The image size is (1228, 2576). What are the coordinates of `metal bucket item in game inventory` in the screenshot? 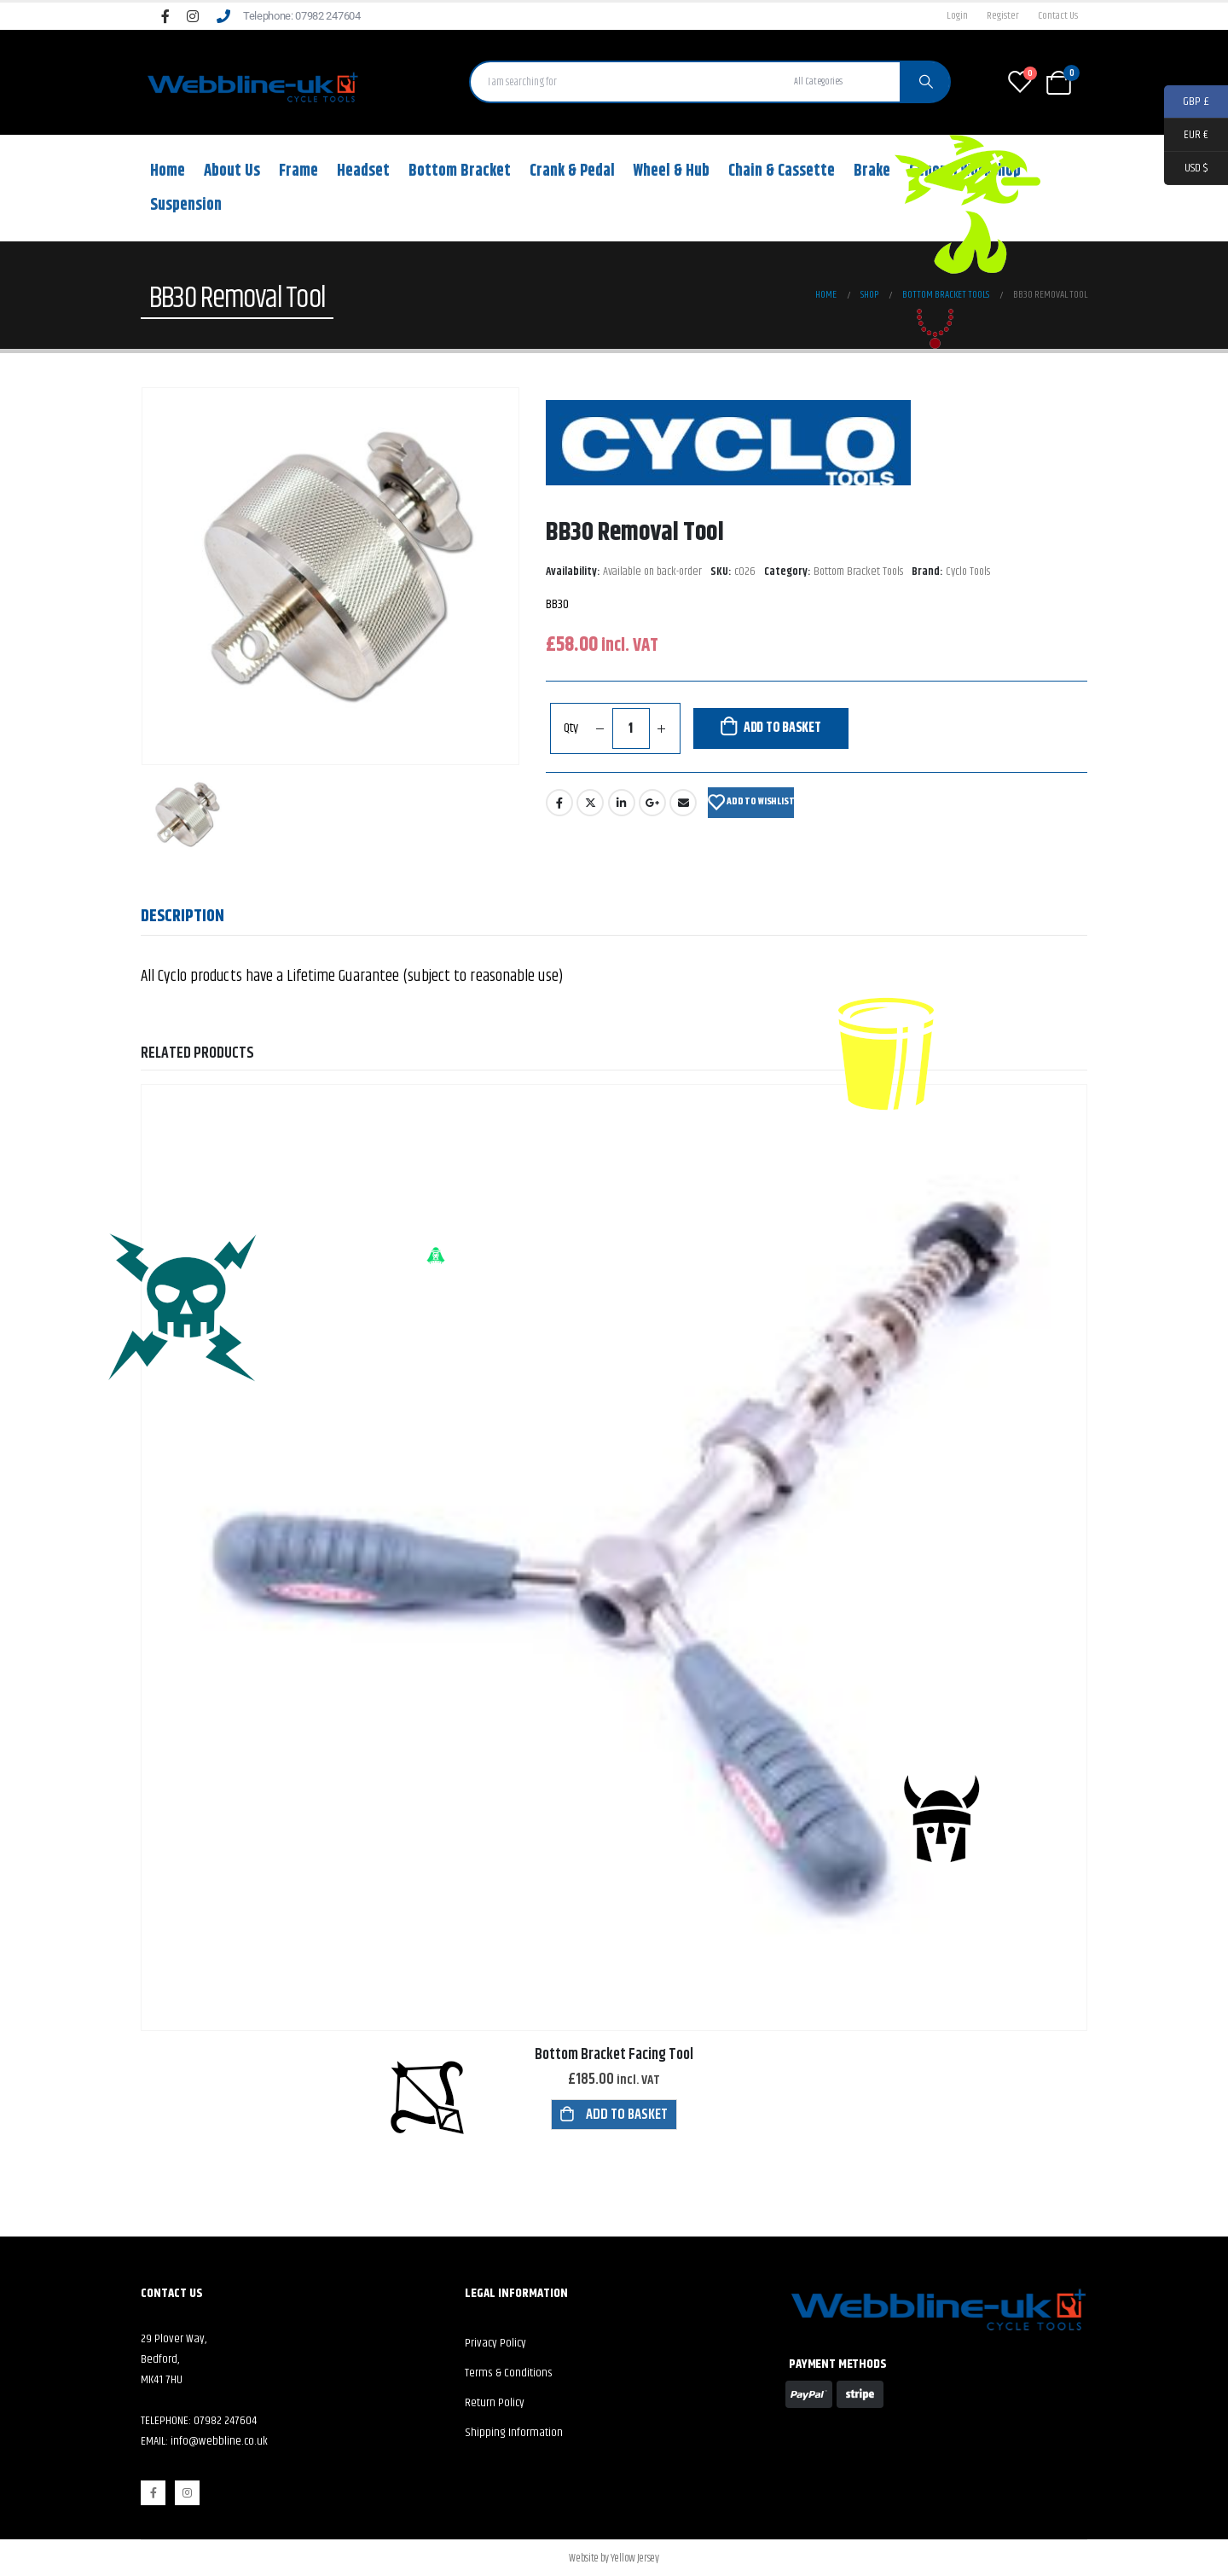 It's located at (886, 1036).